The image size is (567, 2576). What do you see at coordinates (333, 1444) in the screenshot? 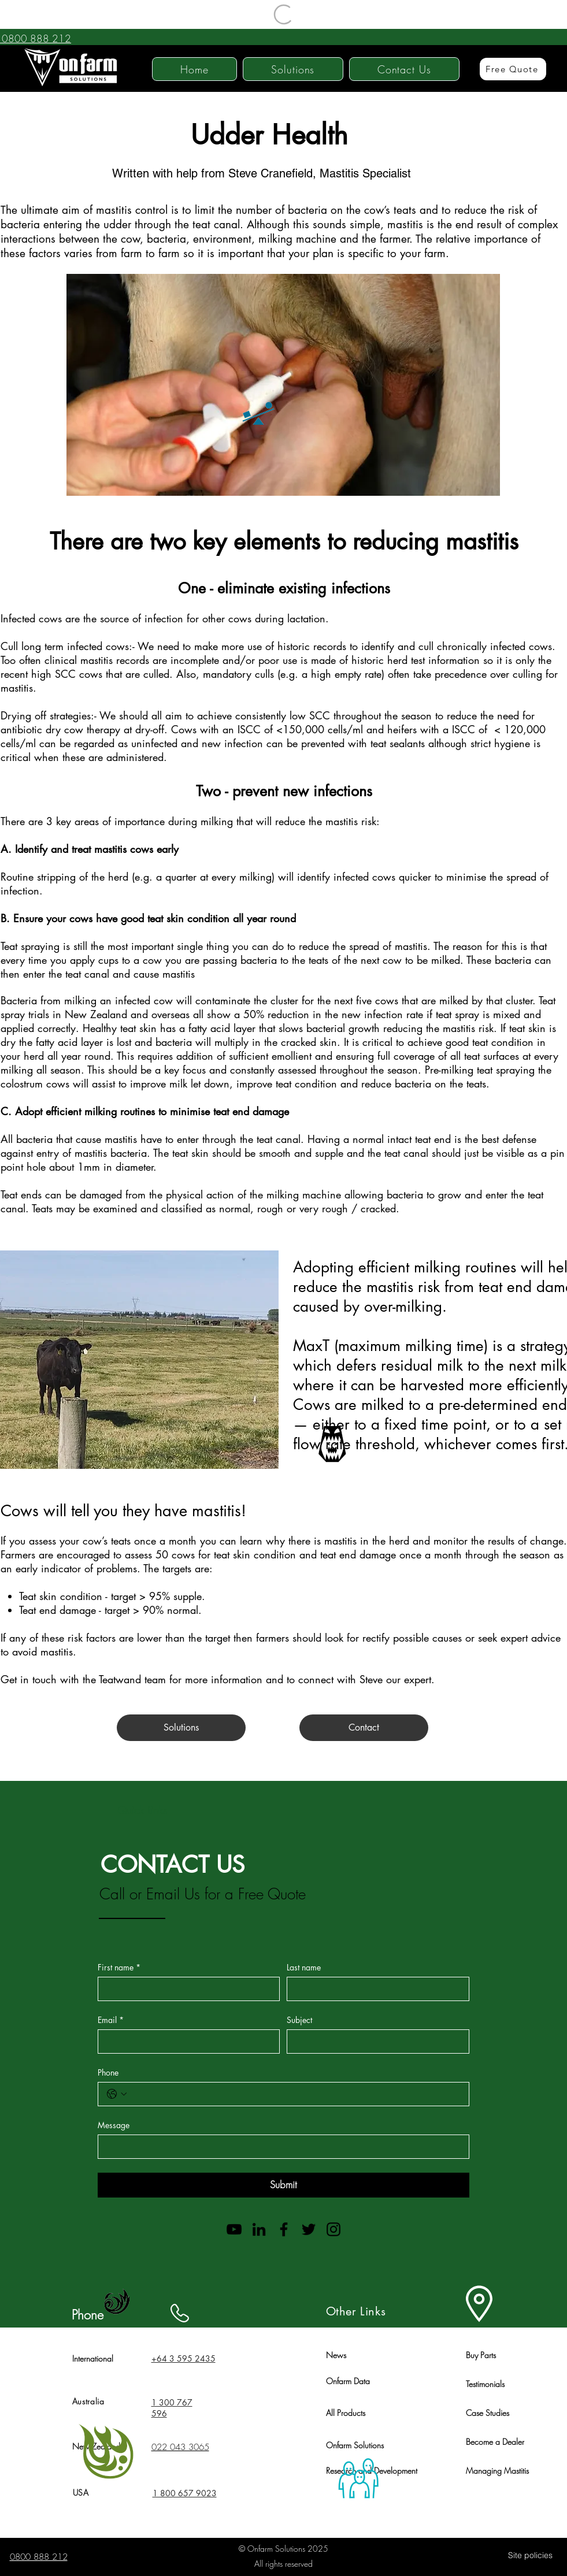
I see `select swallow as your creature or avatar` at bounding box center [333, 1444].